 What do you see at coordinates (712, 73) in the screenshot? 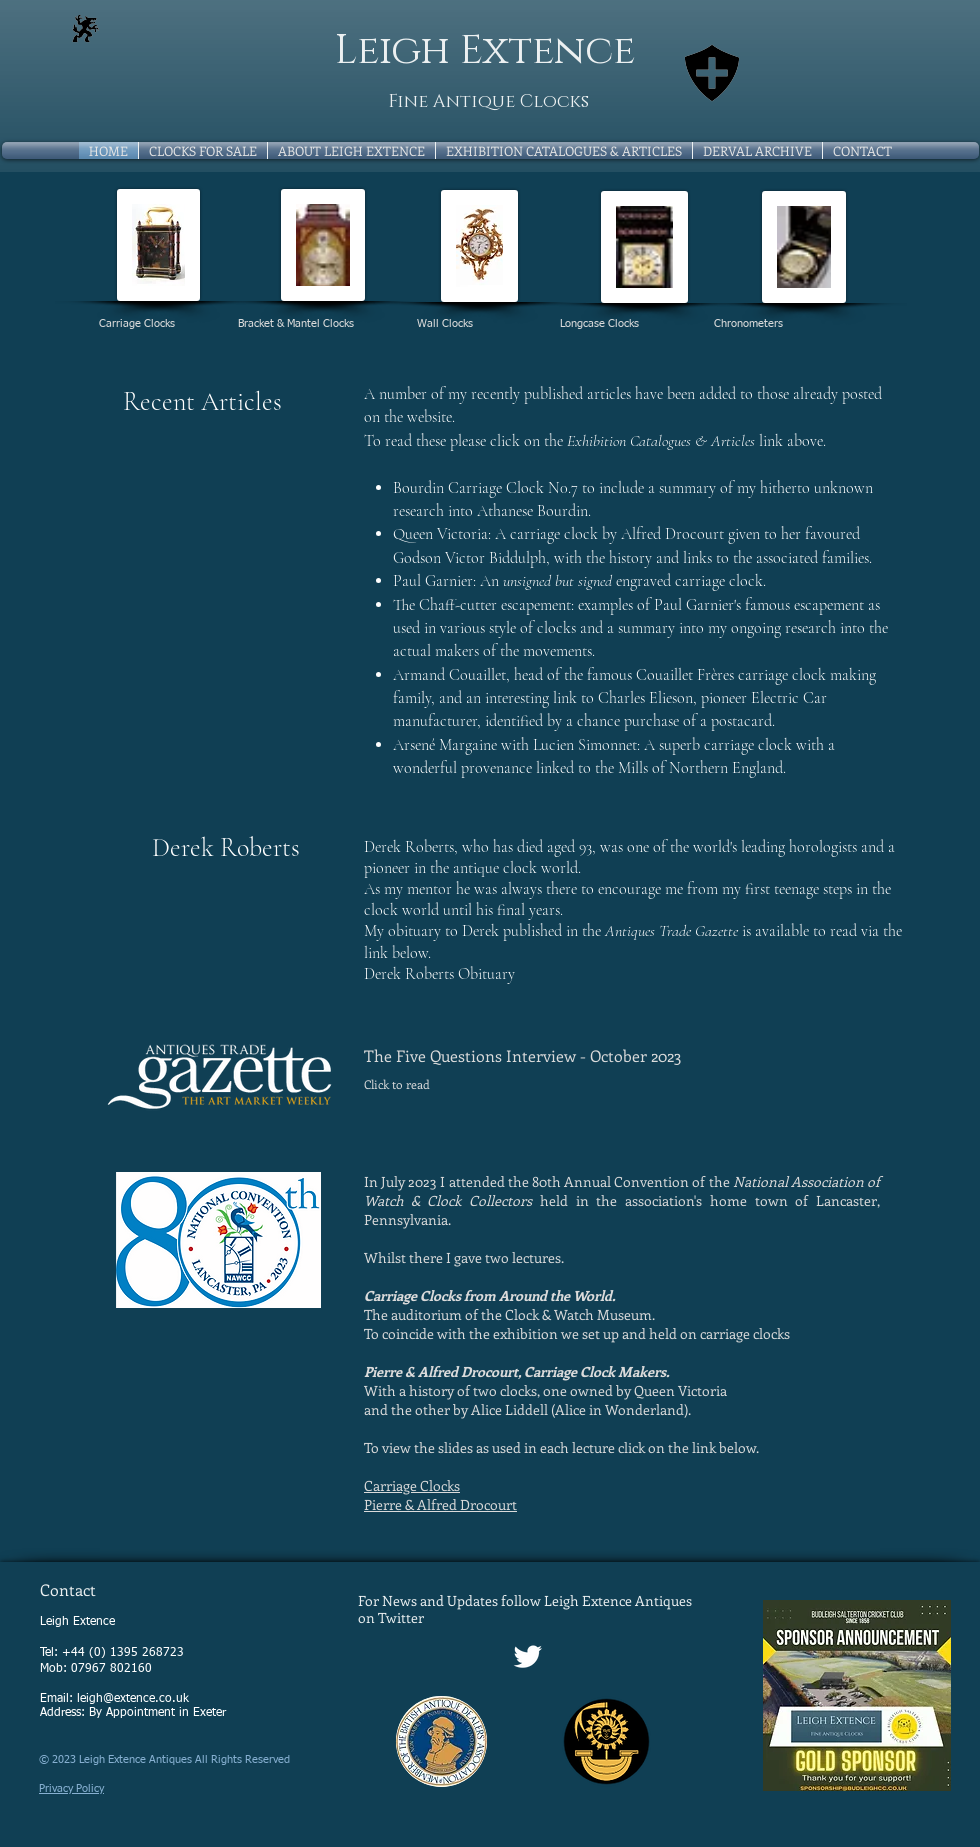
I see `activate defensive healing ability` at bounding box center [712, 73].